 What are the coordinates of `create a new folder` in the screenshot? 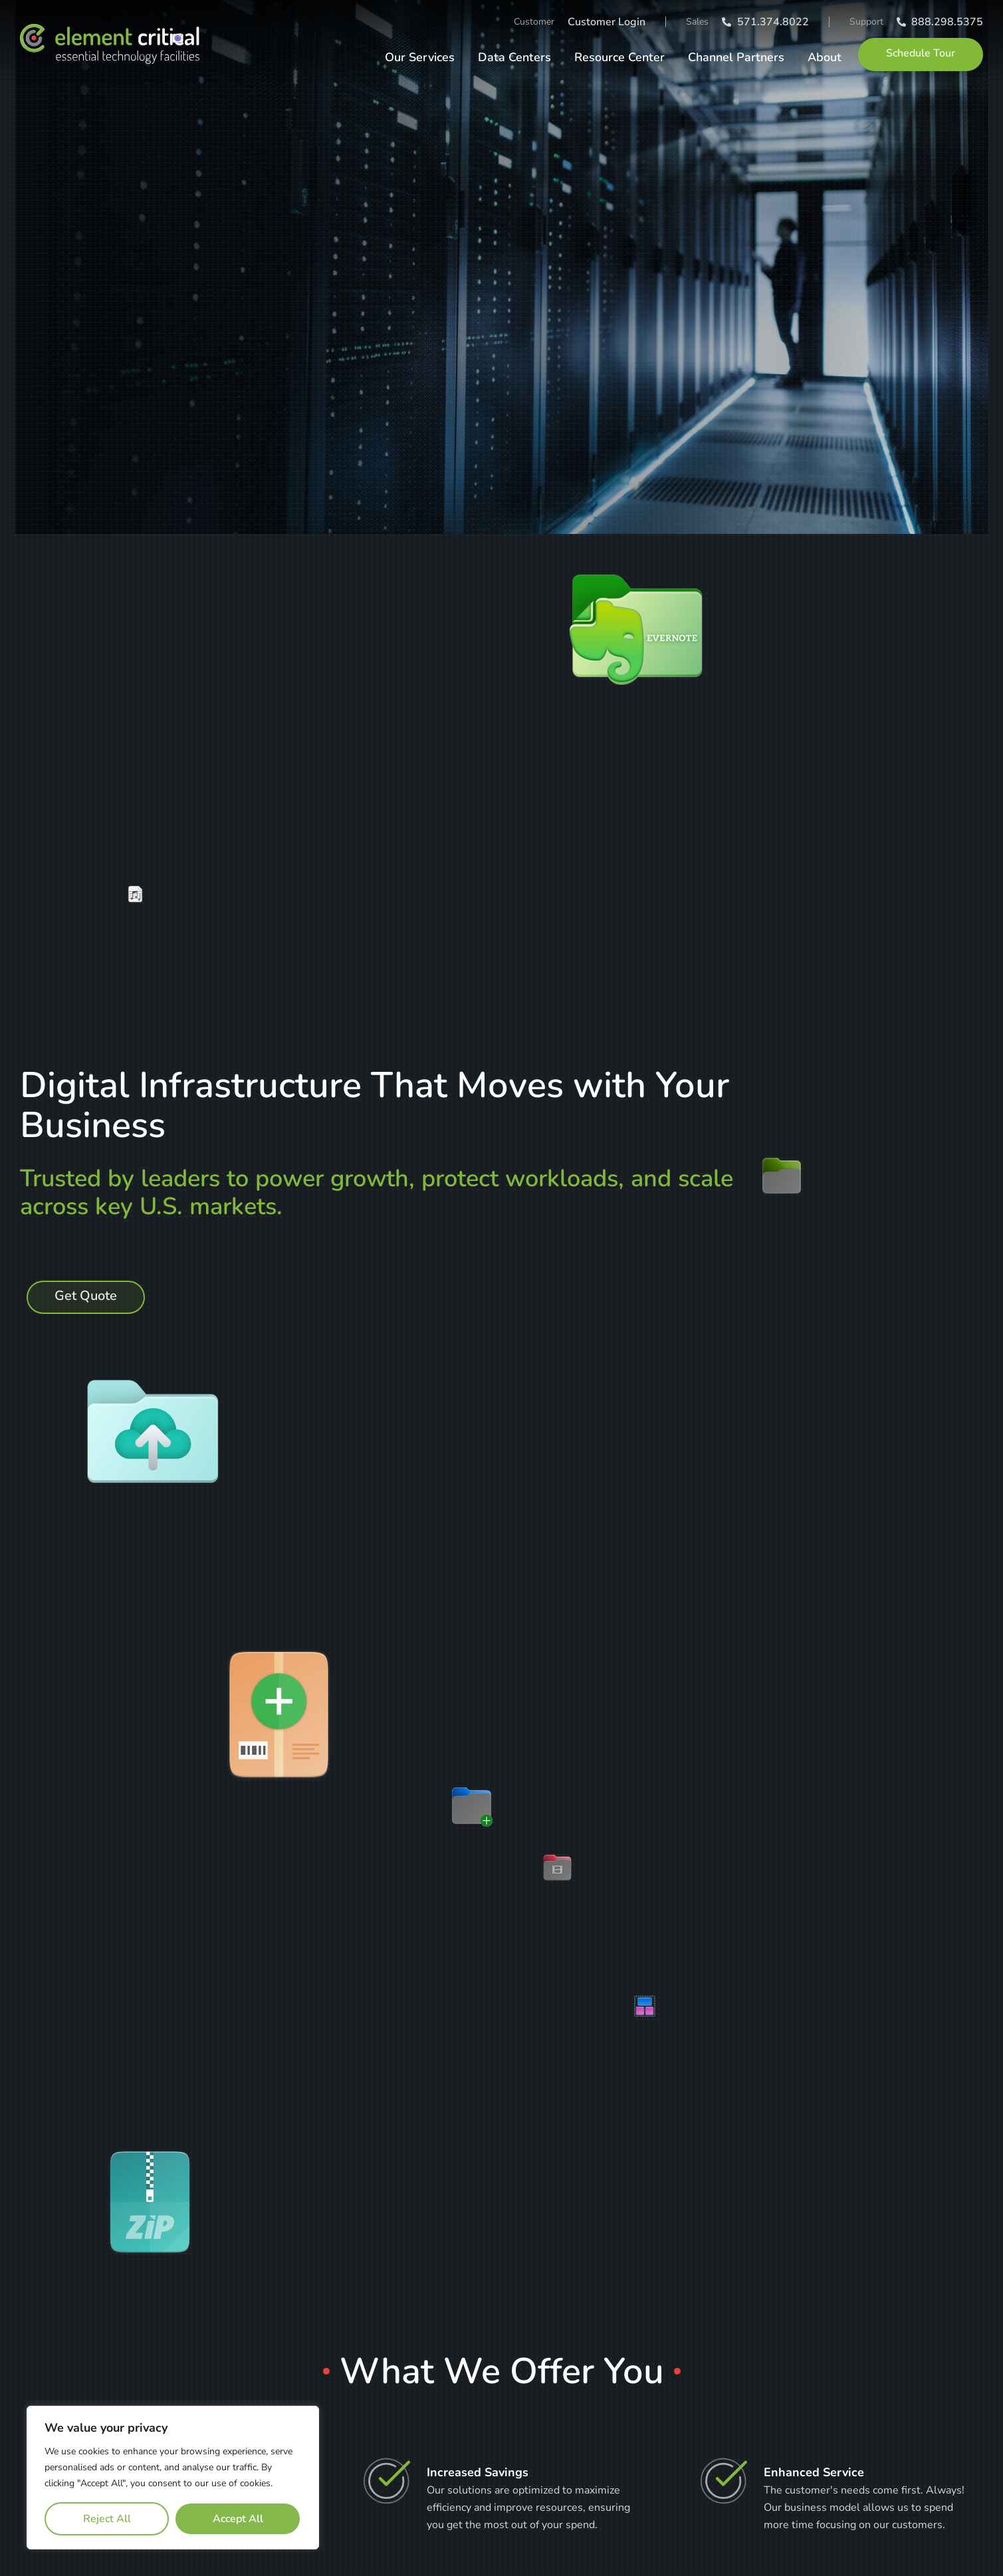 It's located at (471, 1805).